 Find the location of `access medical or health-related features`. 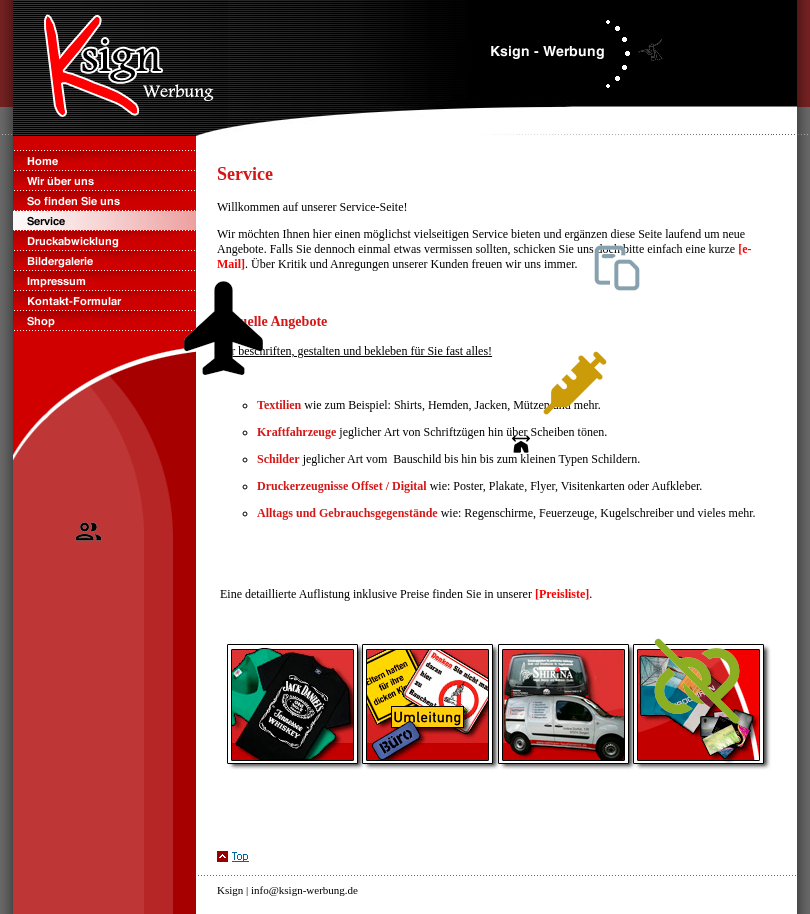

access medical or health-related features is located at coordinates (573, 384).